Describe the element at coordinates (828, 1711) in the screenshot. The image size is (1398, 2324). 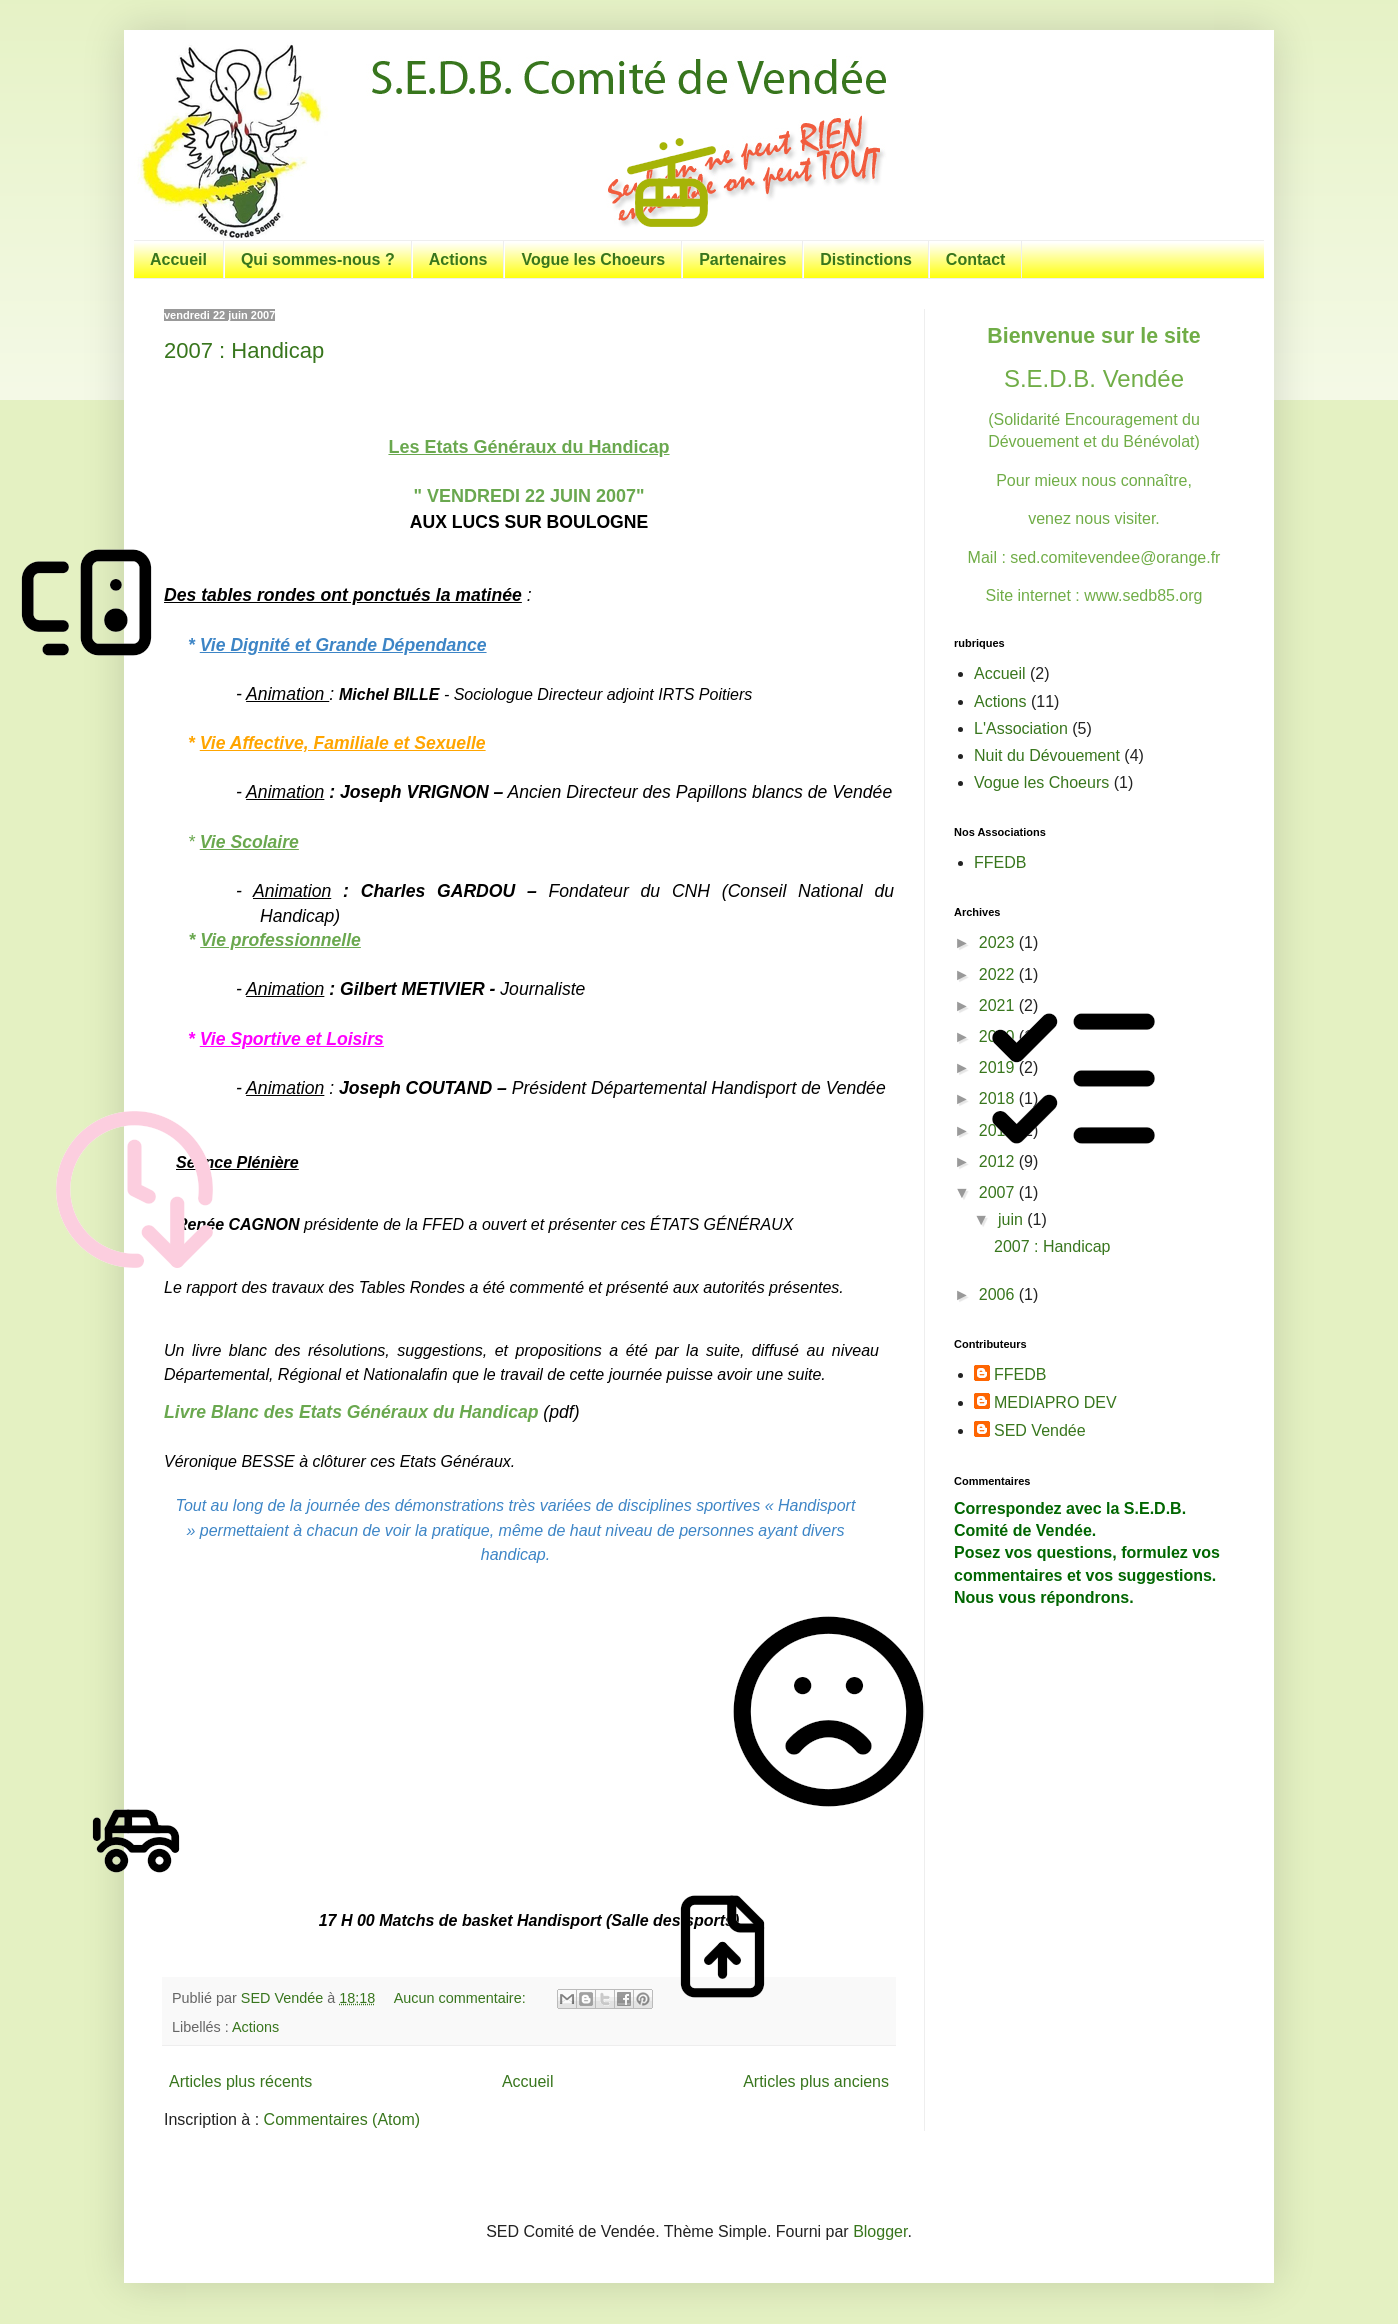
I see `submit negative feedback or rating` at that location.